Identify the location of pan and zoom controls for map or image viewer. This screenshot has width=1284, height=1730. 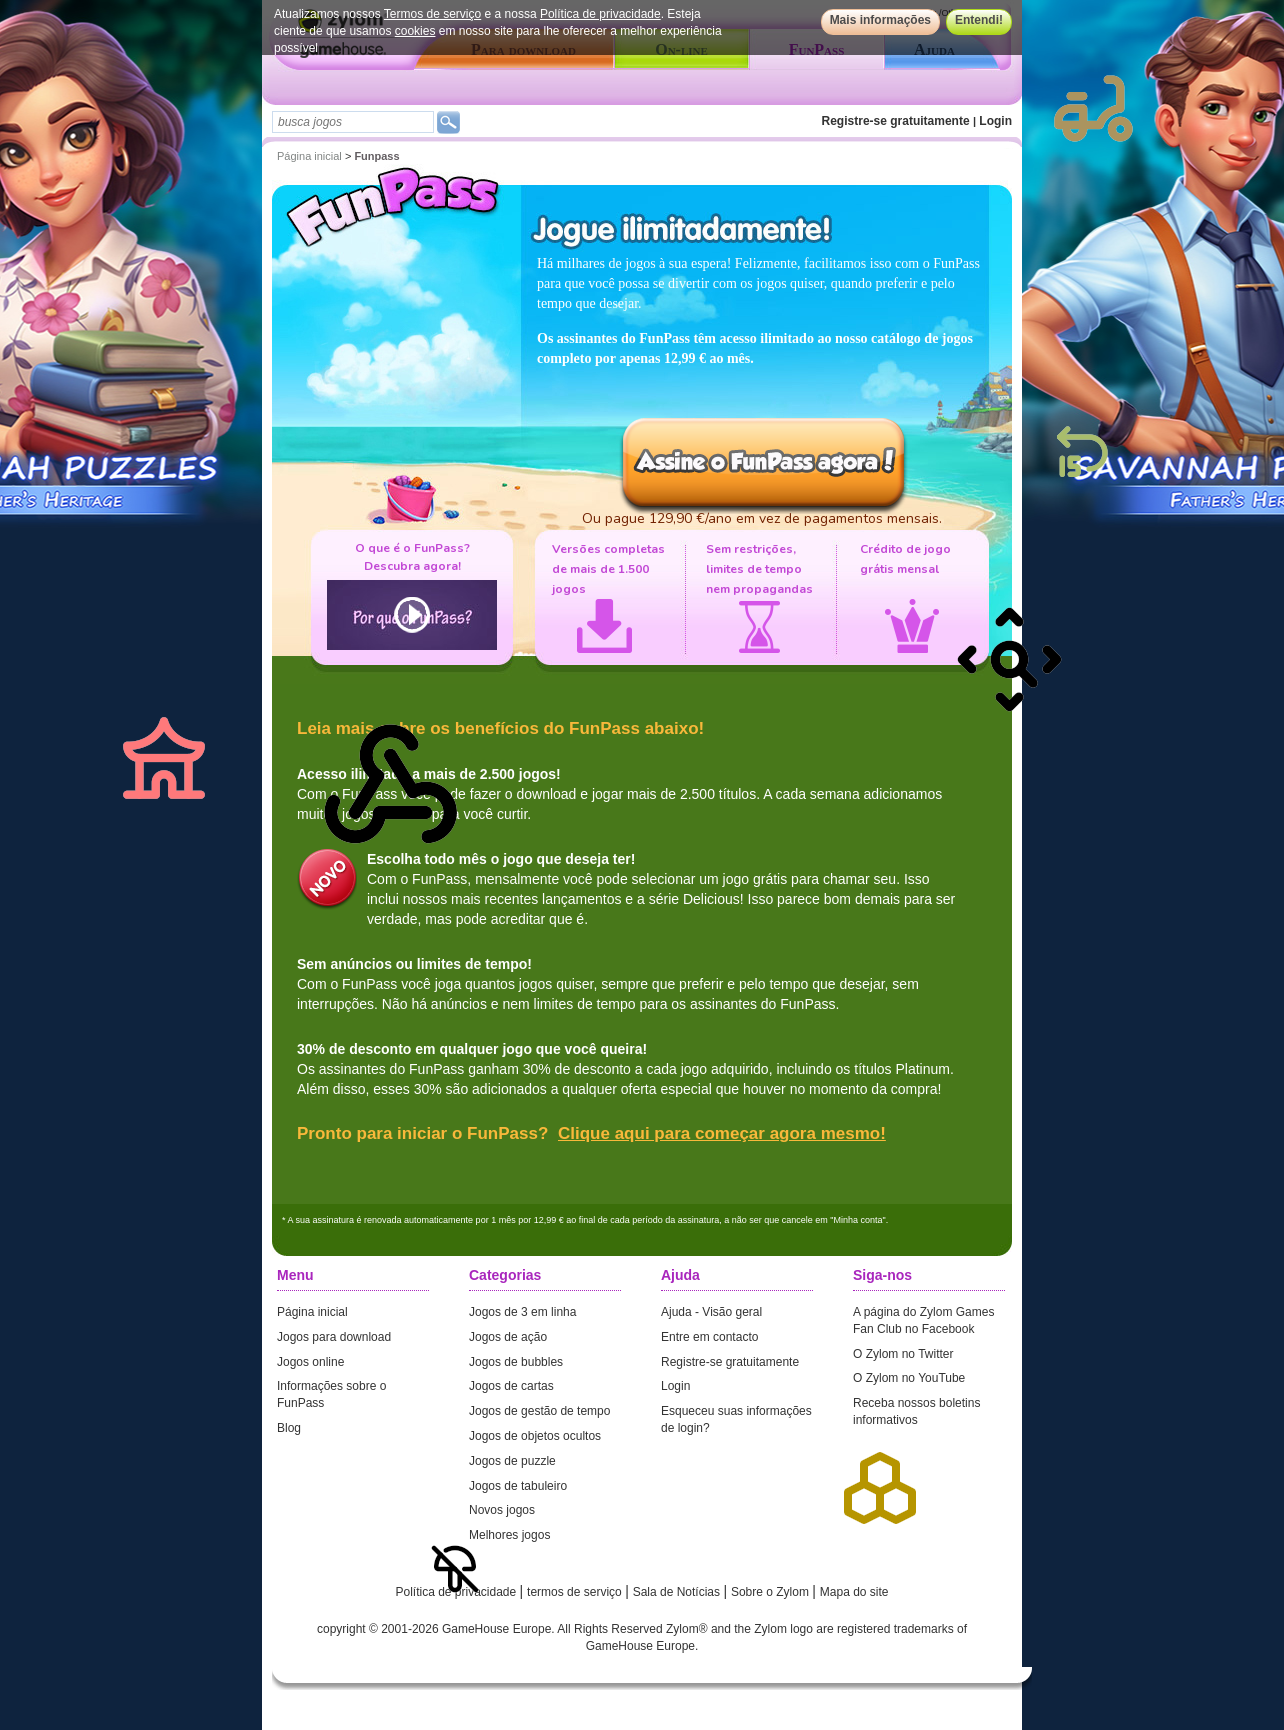
(1009, 659).